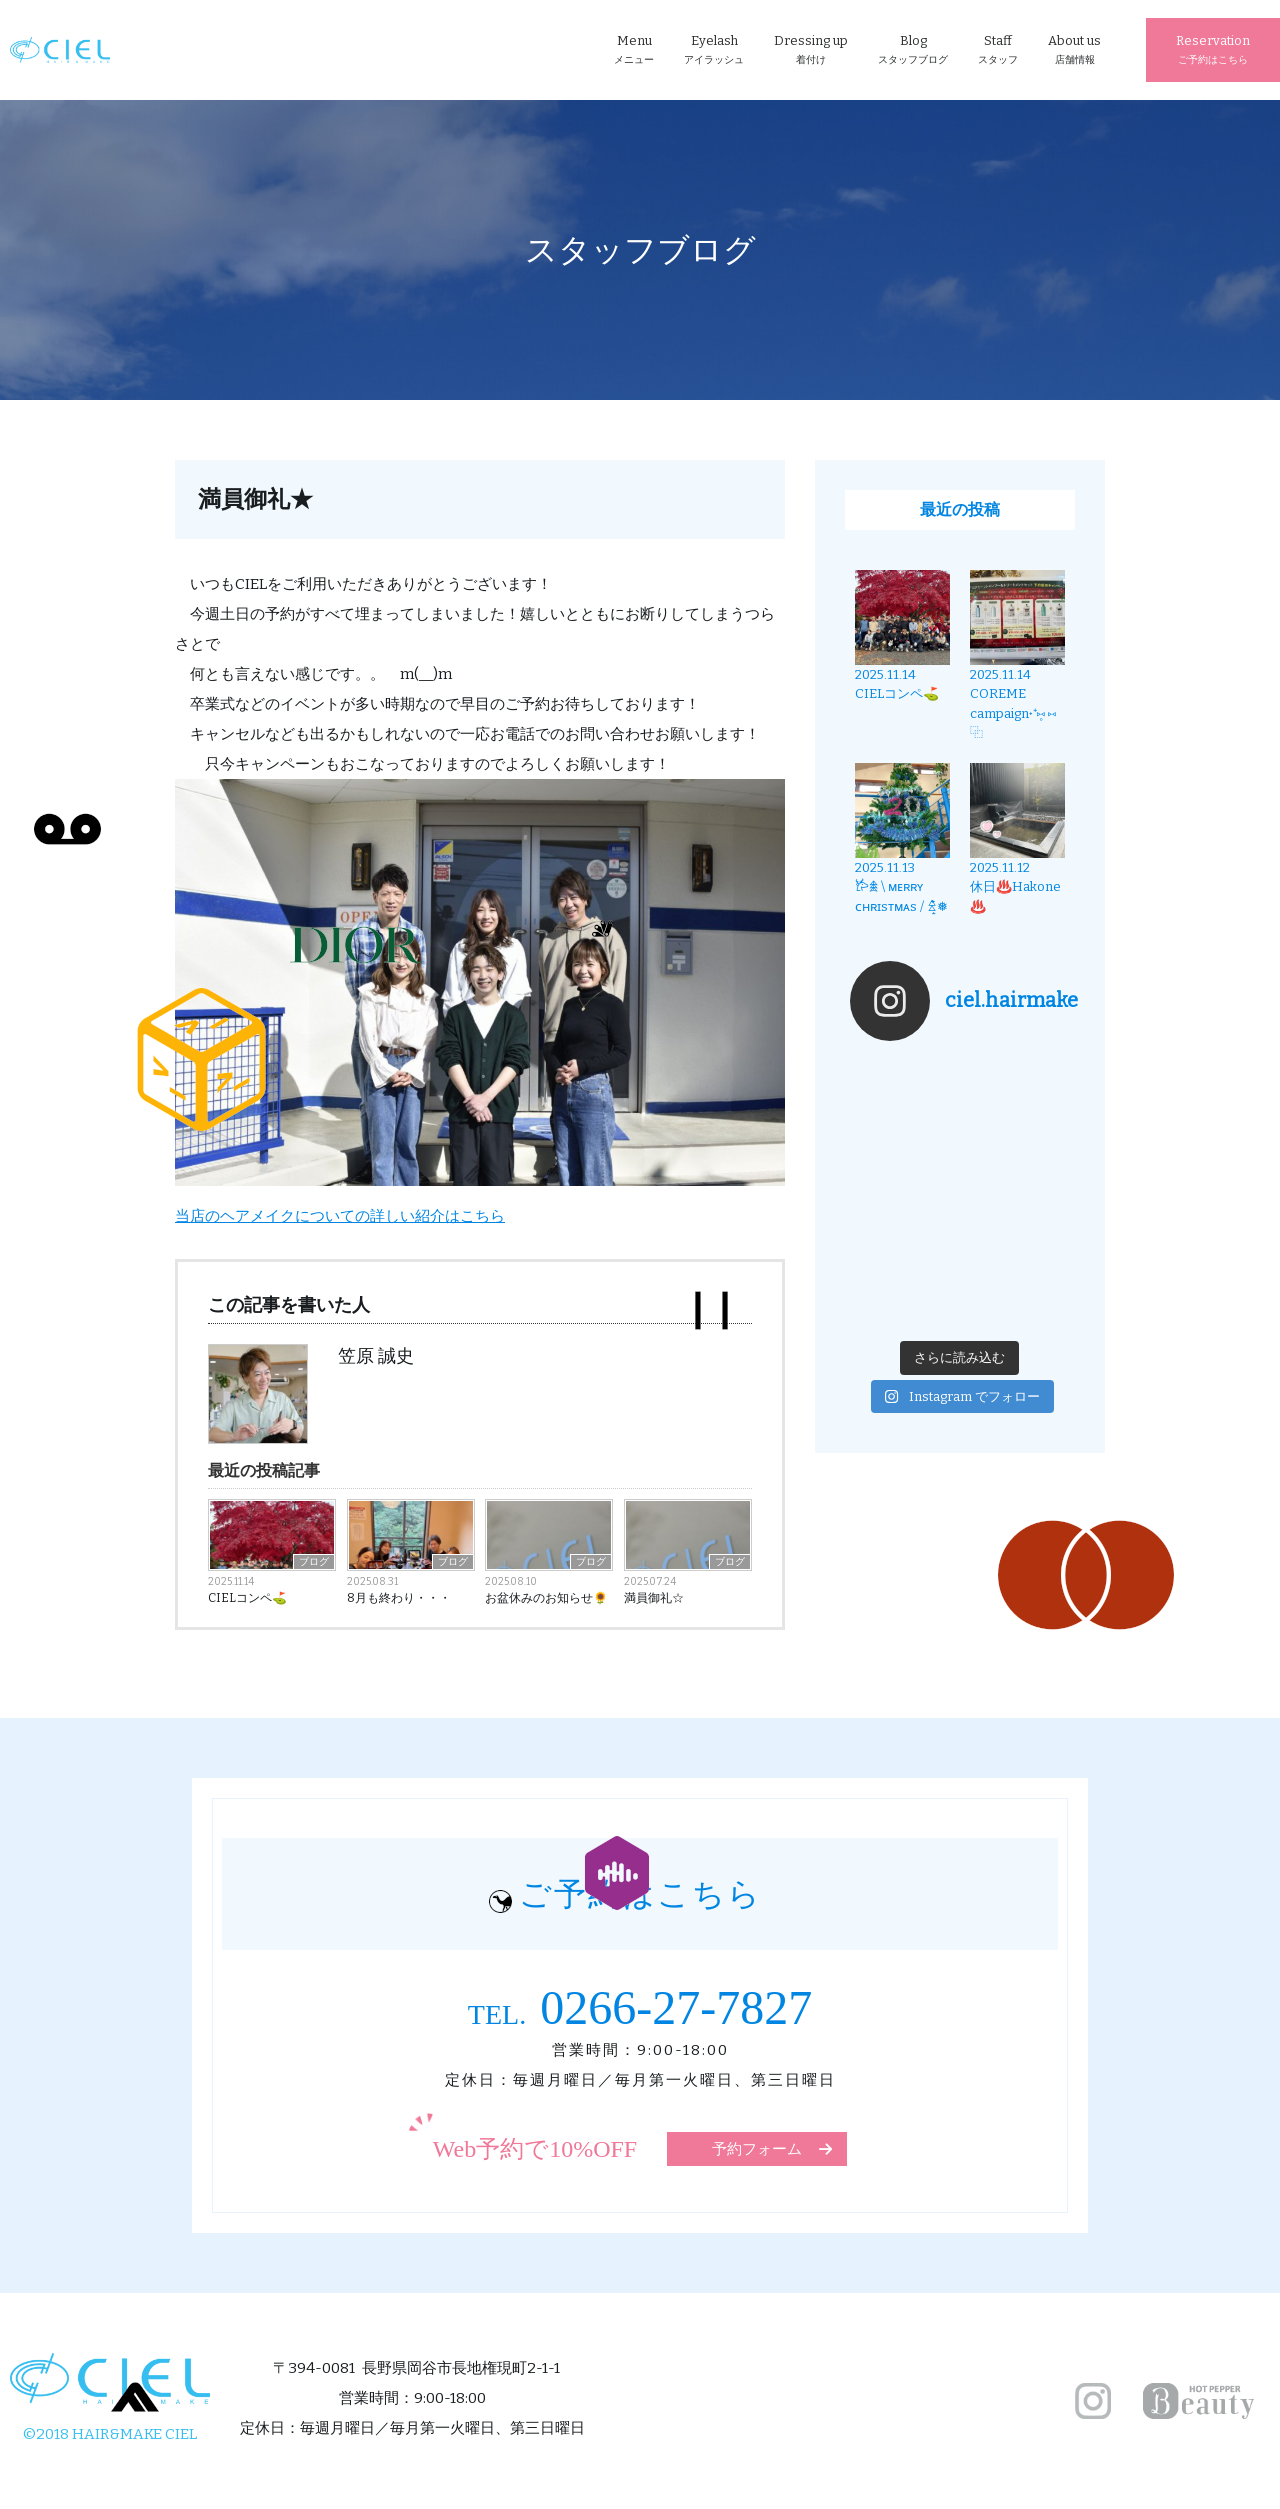 Image resolution: width=1280 pixels, height=2509 pixels. I want to click on indicates Perl programming language, so click(500, 1901).